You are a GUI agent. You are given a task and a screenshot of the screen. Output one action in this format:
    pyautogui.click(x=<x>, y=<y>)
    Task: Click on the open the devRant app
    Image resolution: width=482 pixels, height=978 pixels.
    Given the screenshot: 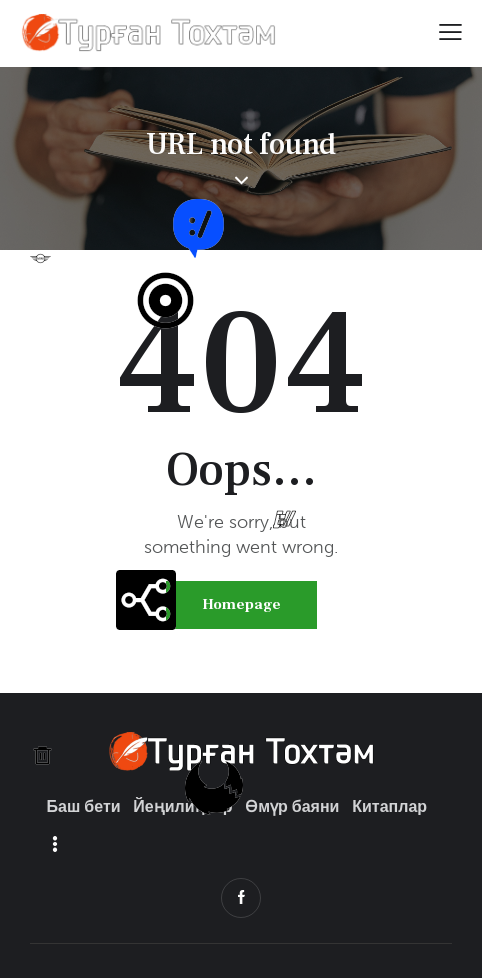 What is the action you would take?
    pyautogui.click(x=198, y=228)
    